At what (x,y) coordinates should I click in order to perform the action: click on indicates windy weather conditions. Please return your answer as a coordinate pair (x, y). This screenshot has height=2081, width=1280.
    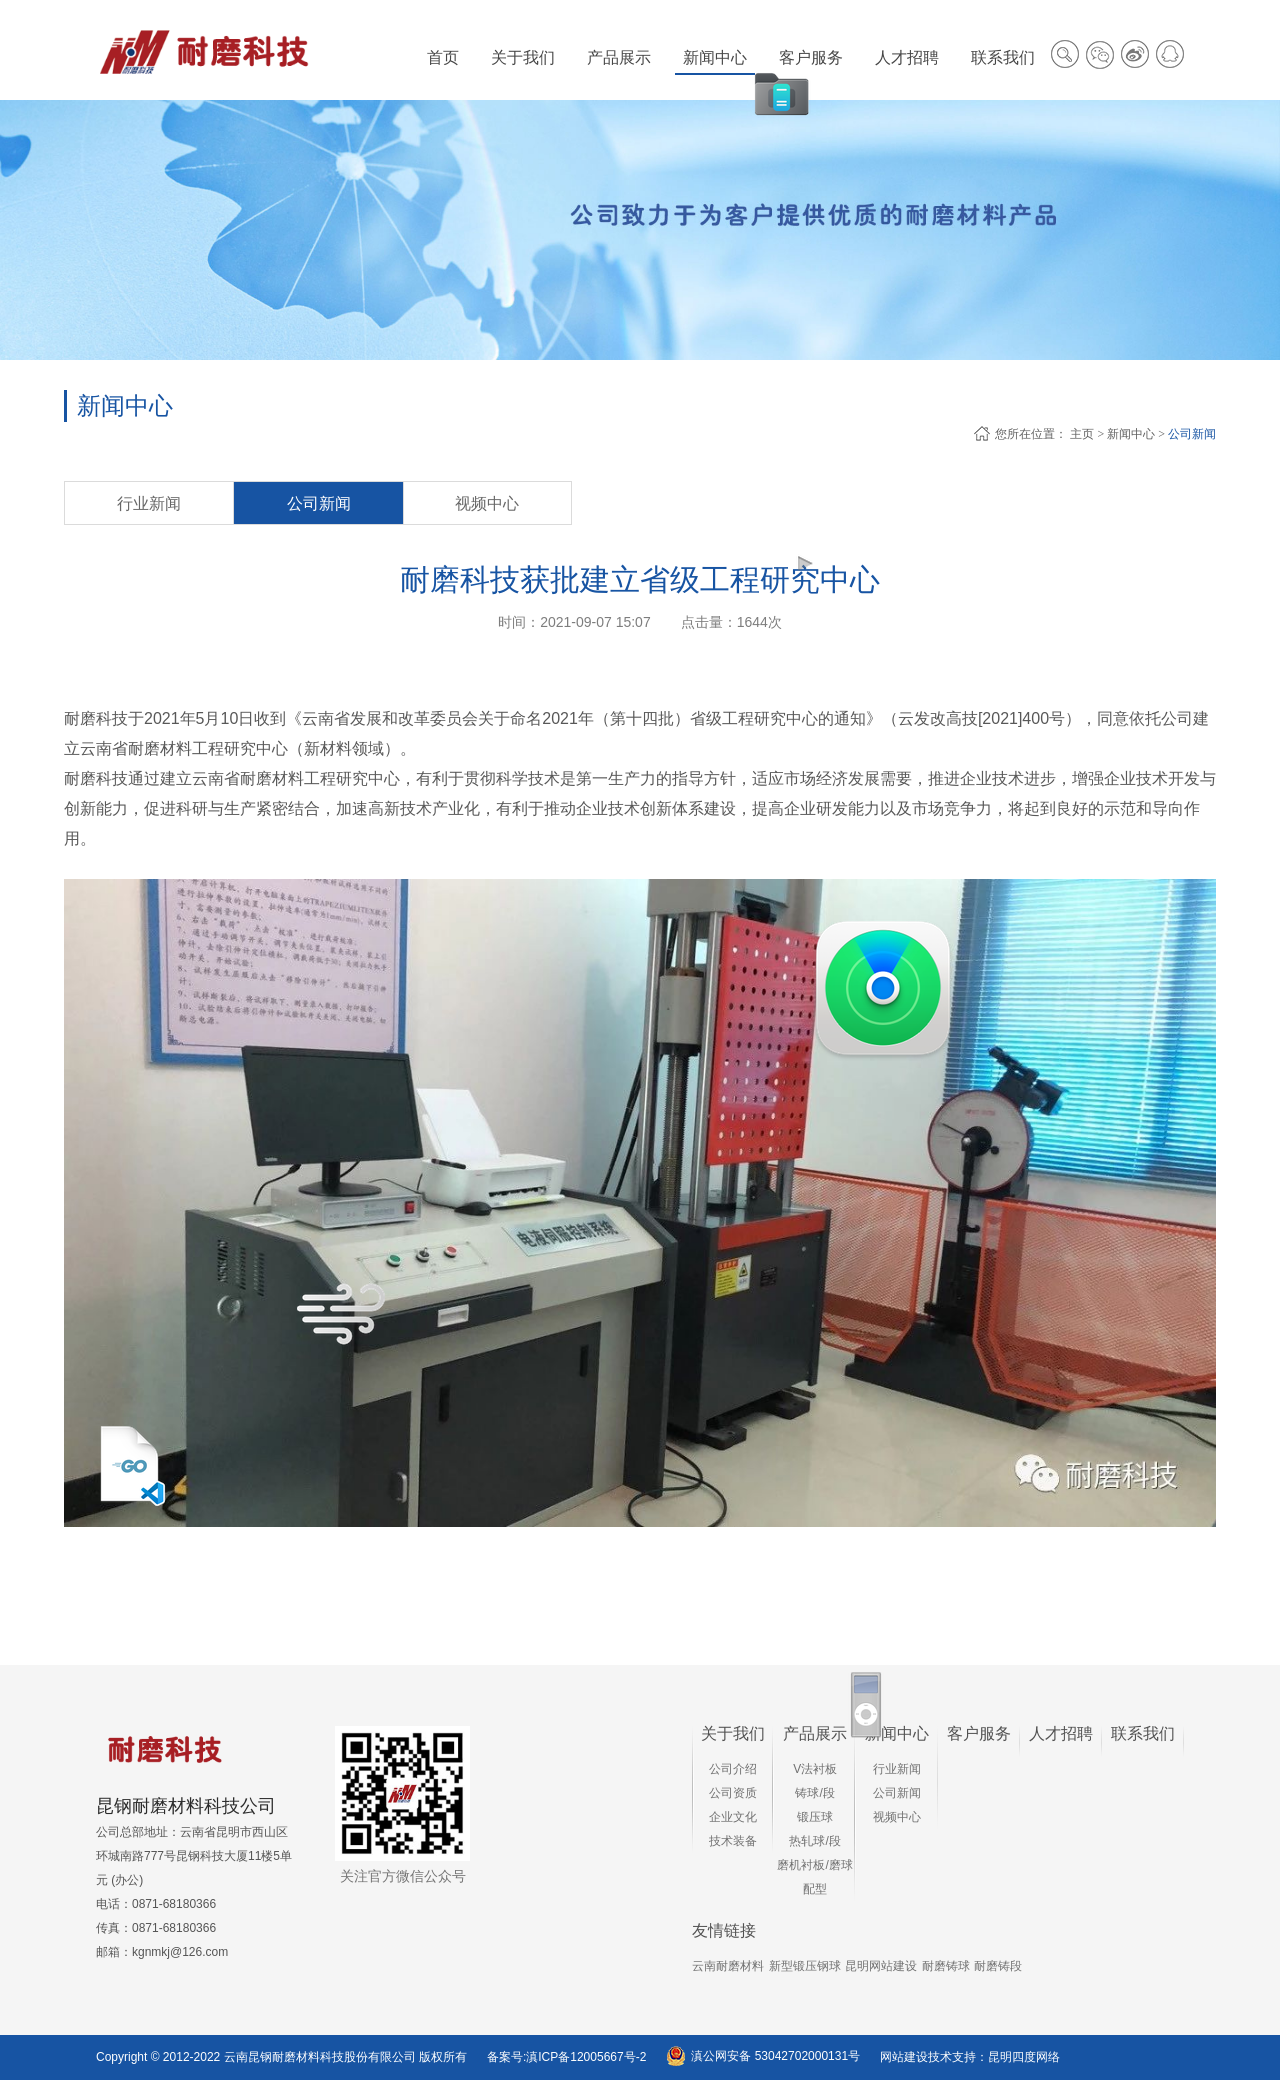
    Looking at the image, I should click on (341, 1314).